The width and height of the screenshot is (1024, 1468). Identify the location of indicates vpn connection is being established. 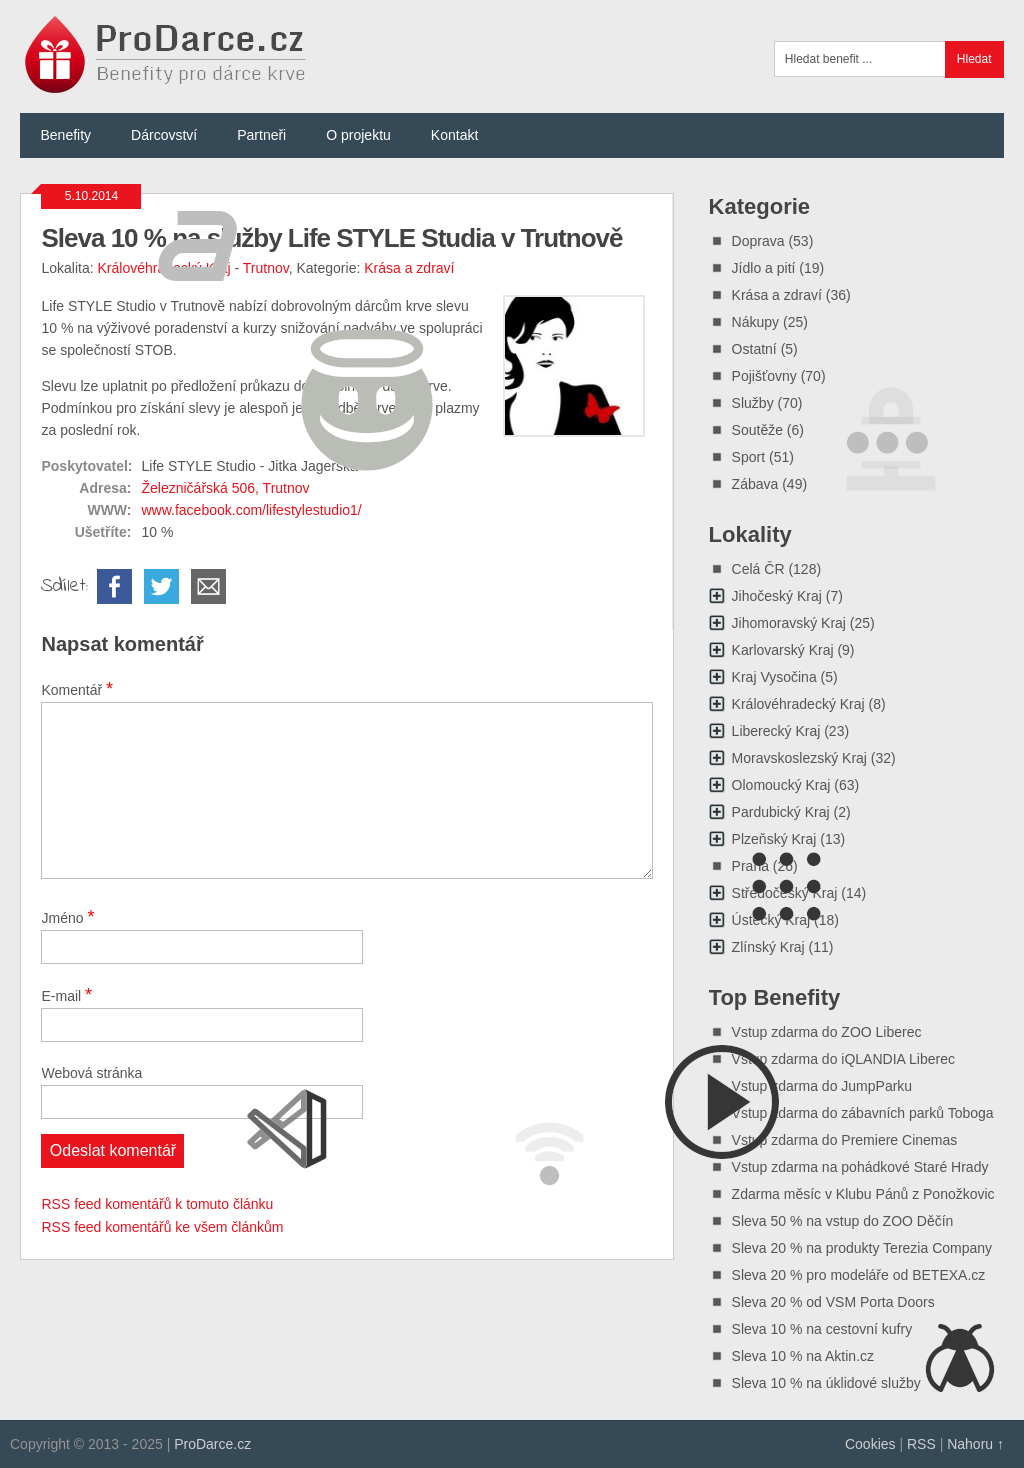
(891, 439).